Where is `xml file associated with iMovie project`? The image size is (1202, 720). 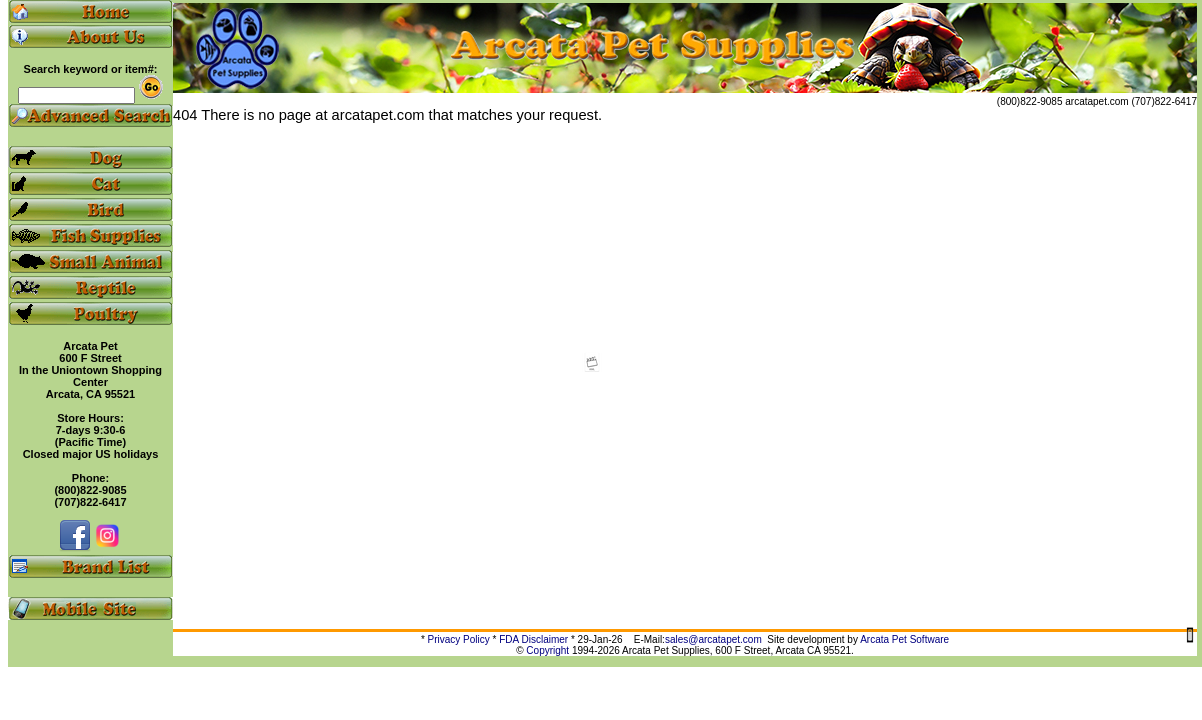
xml file associated with iMovie project is located at coordinates (592, 362).